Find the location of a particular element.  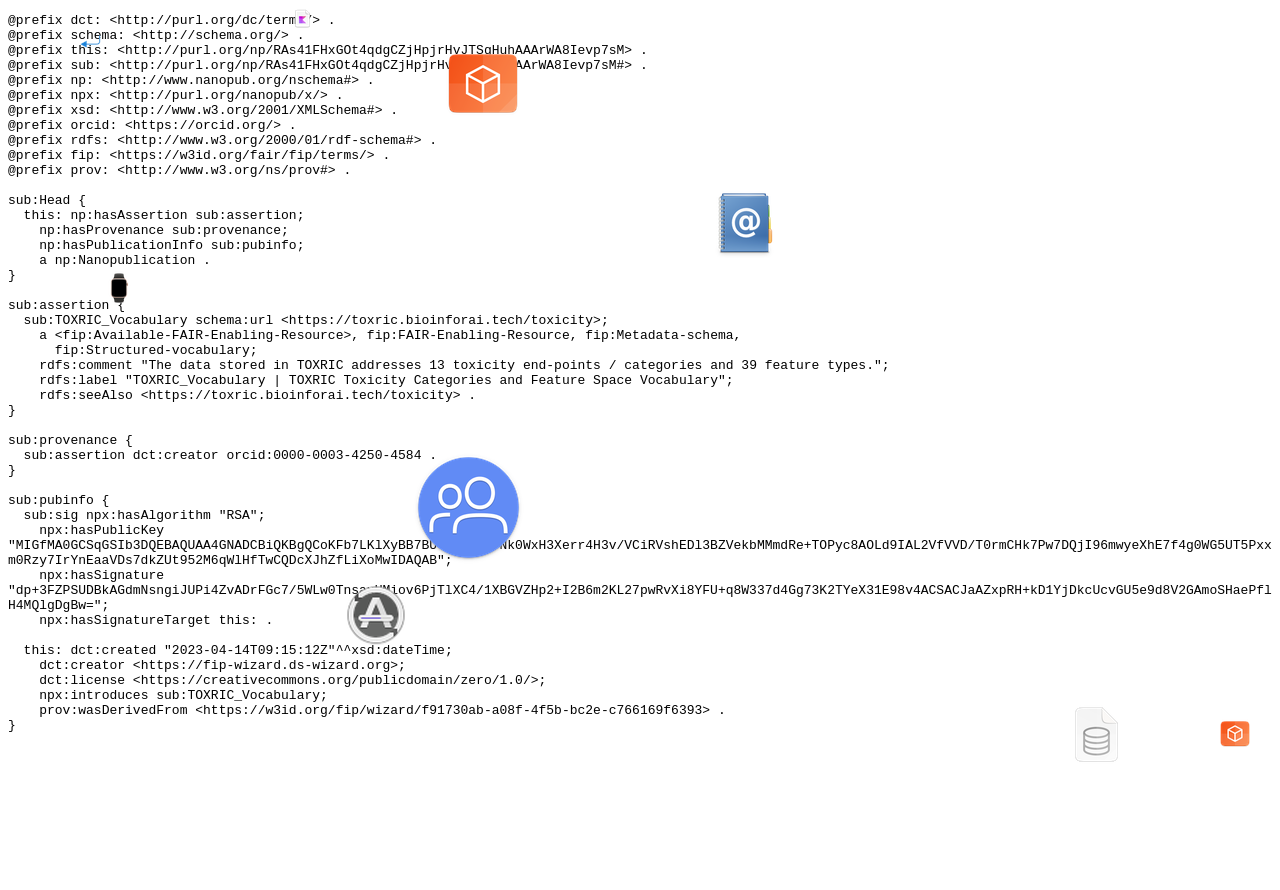

reply to an email message is located at coordinates (90, 40).